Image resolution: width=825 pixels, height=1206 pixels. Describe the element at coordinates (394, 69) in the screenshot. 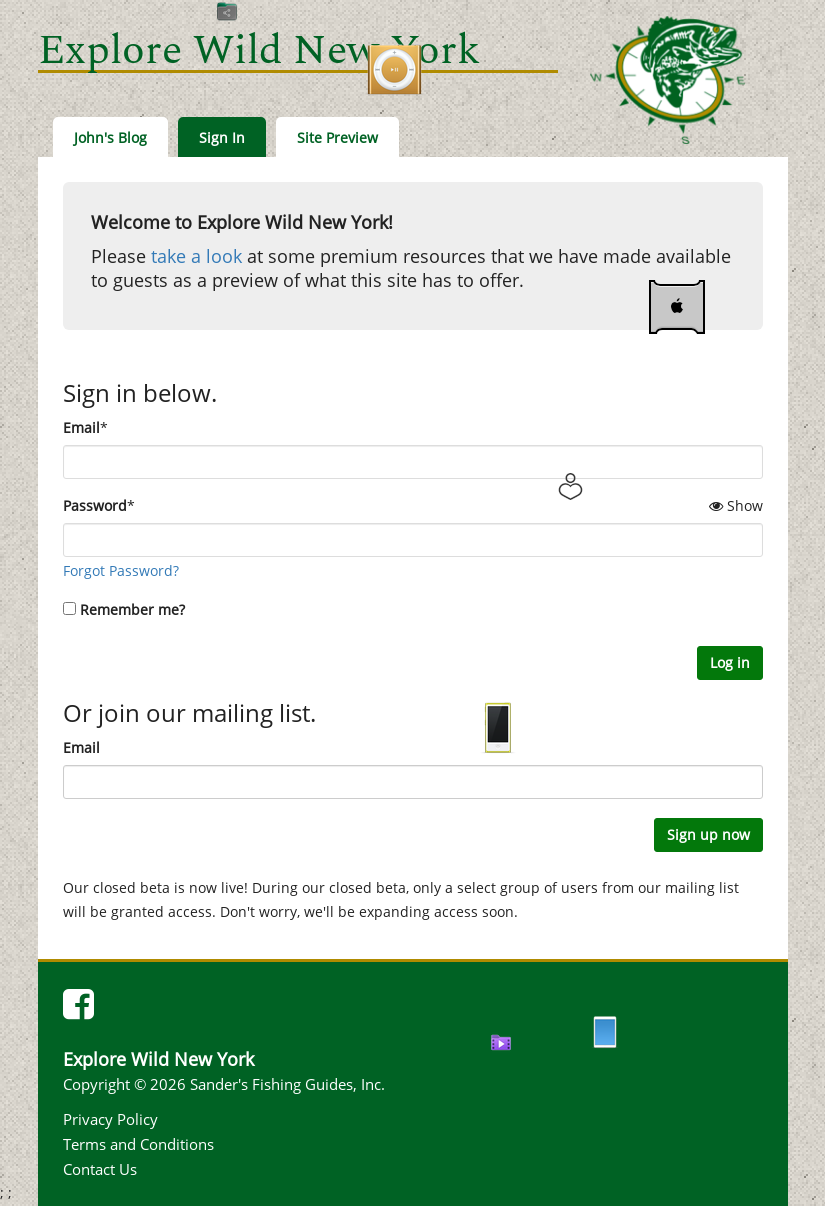

I see `iPod shuffle device in orange` at that location.